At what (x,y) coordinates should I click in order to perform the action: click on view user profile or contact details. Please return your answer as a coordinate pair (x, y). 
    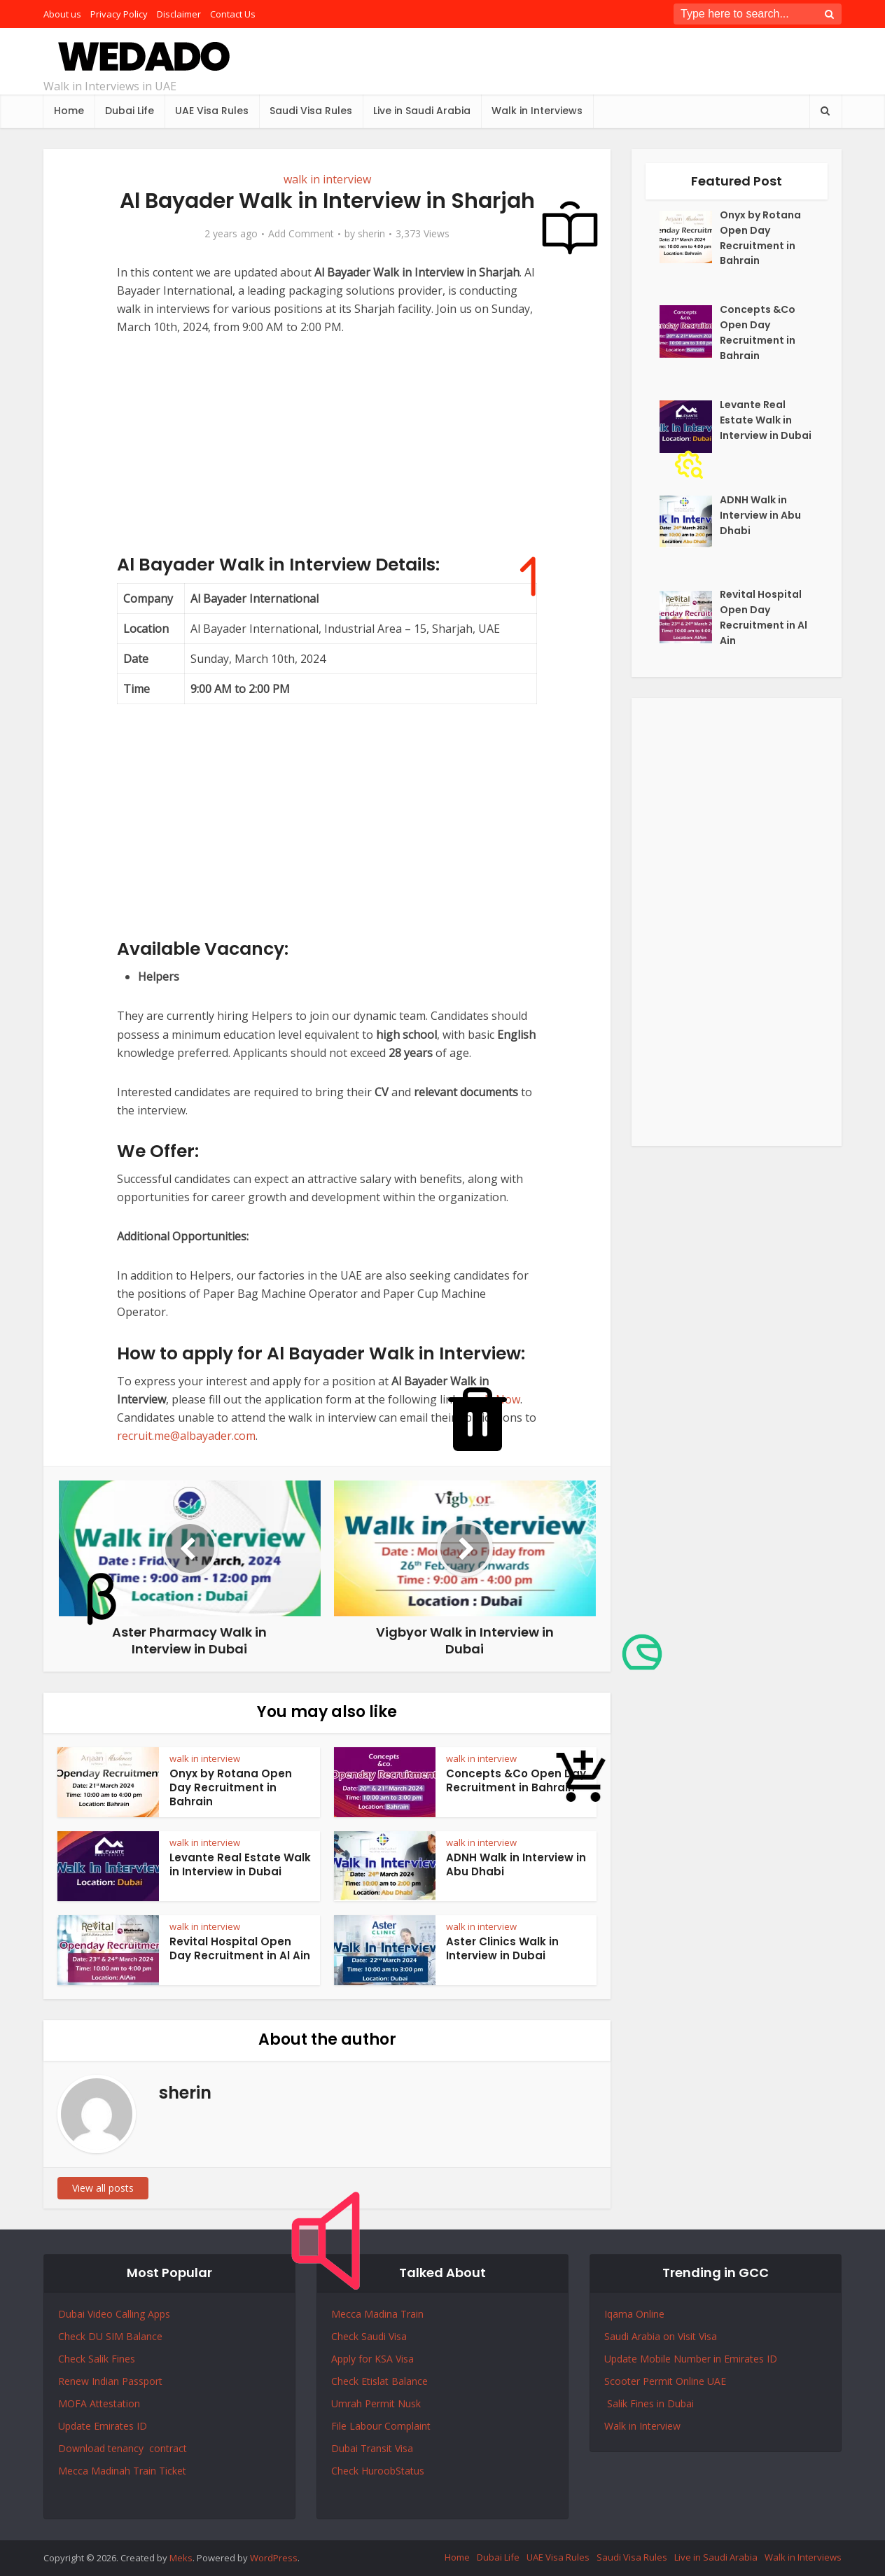
    Looking at the image, I should click on (570, 227).